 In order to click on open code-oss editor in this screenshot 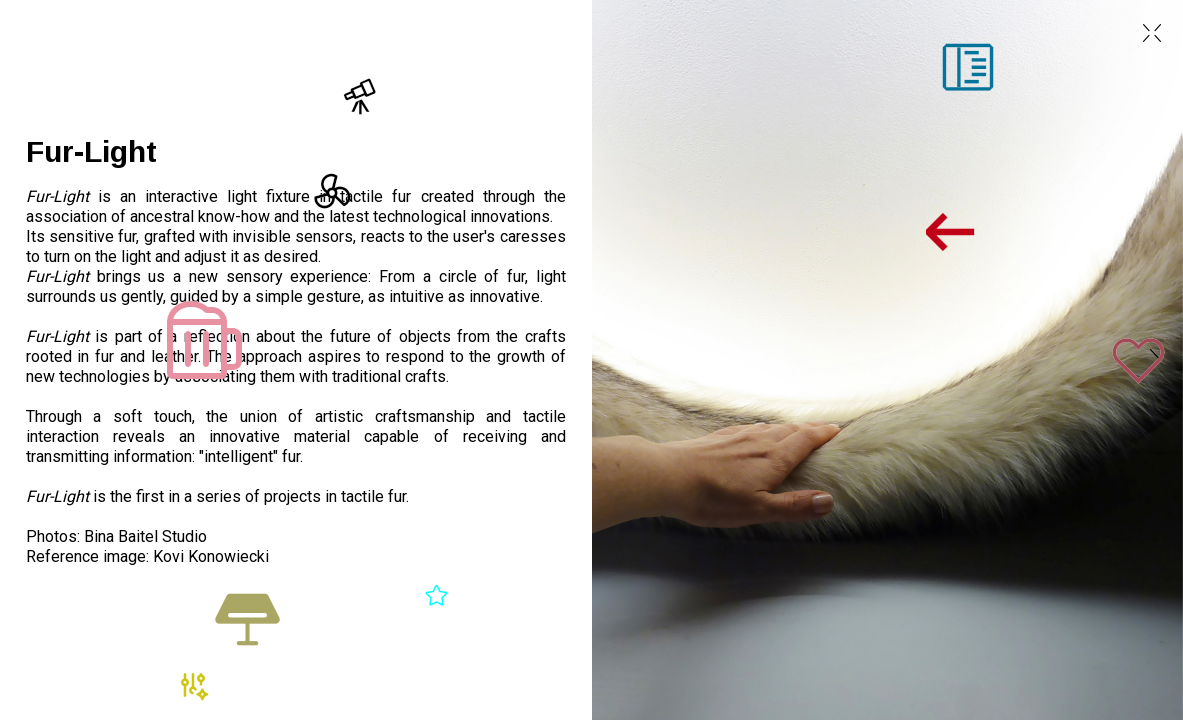, I will do `click(968, 69)`.